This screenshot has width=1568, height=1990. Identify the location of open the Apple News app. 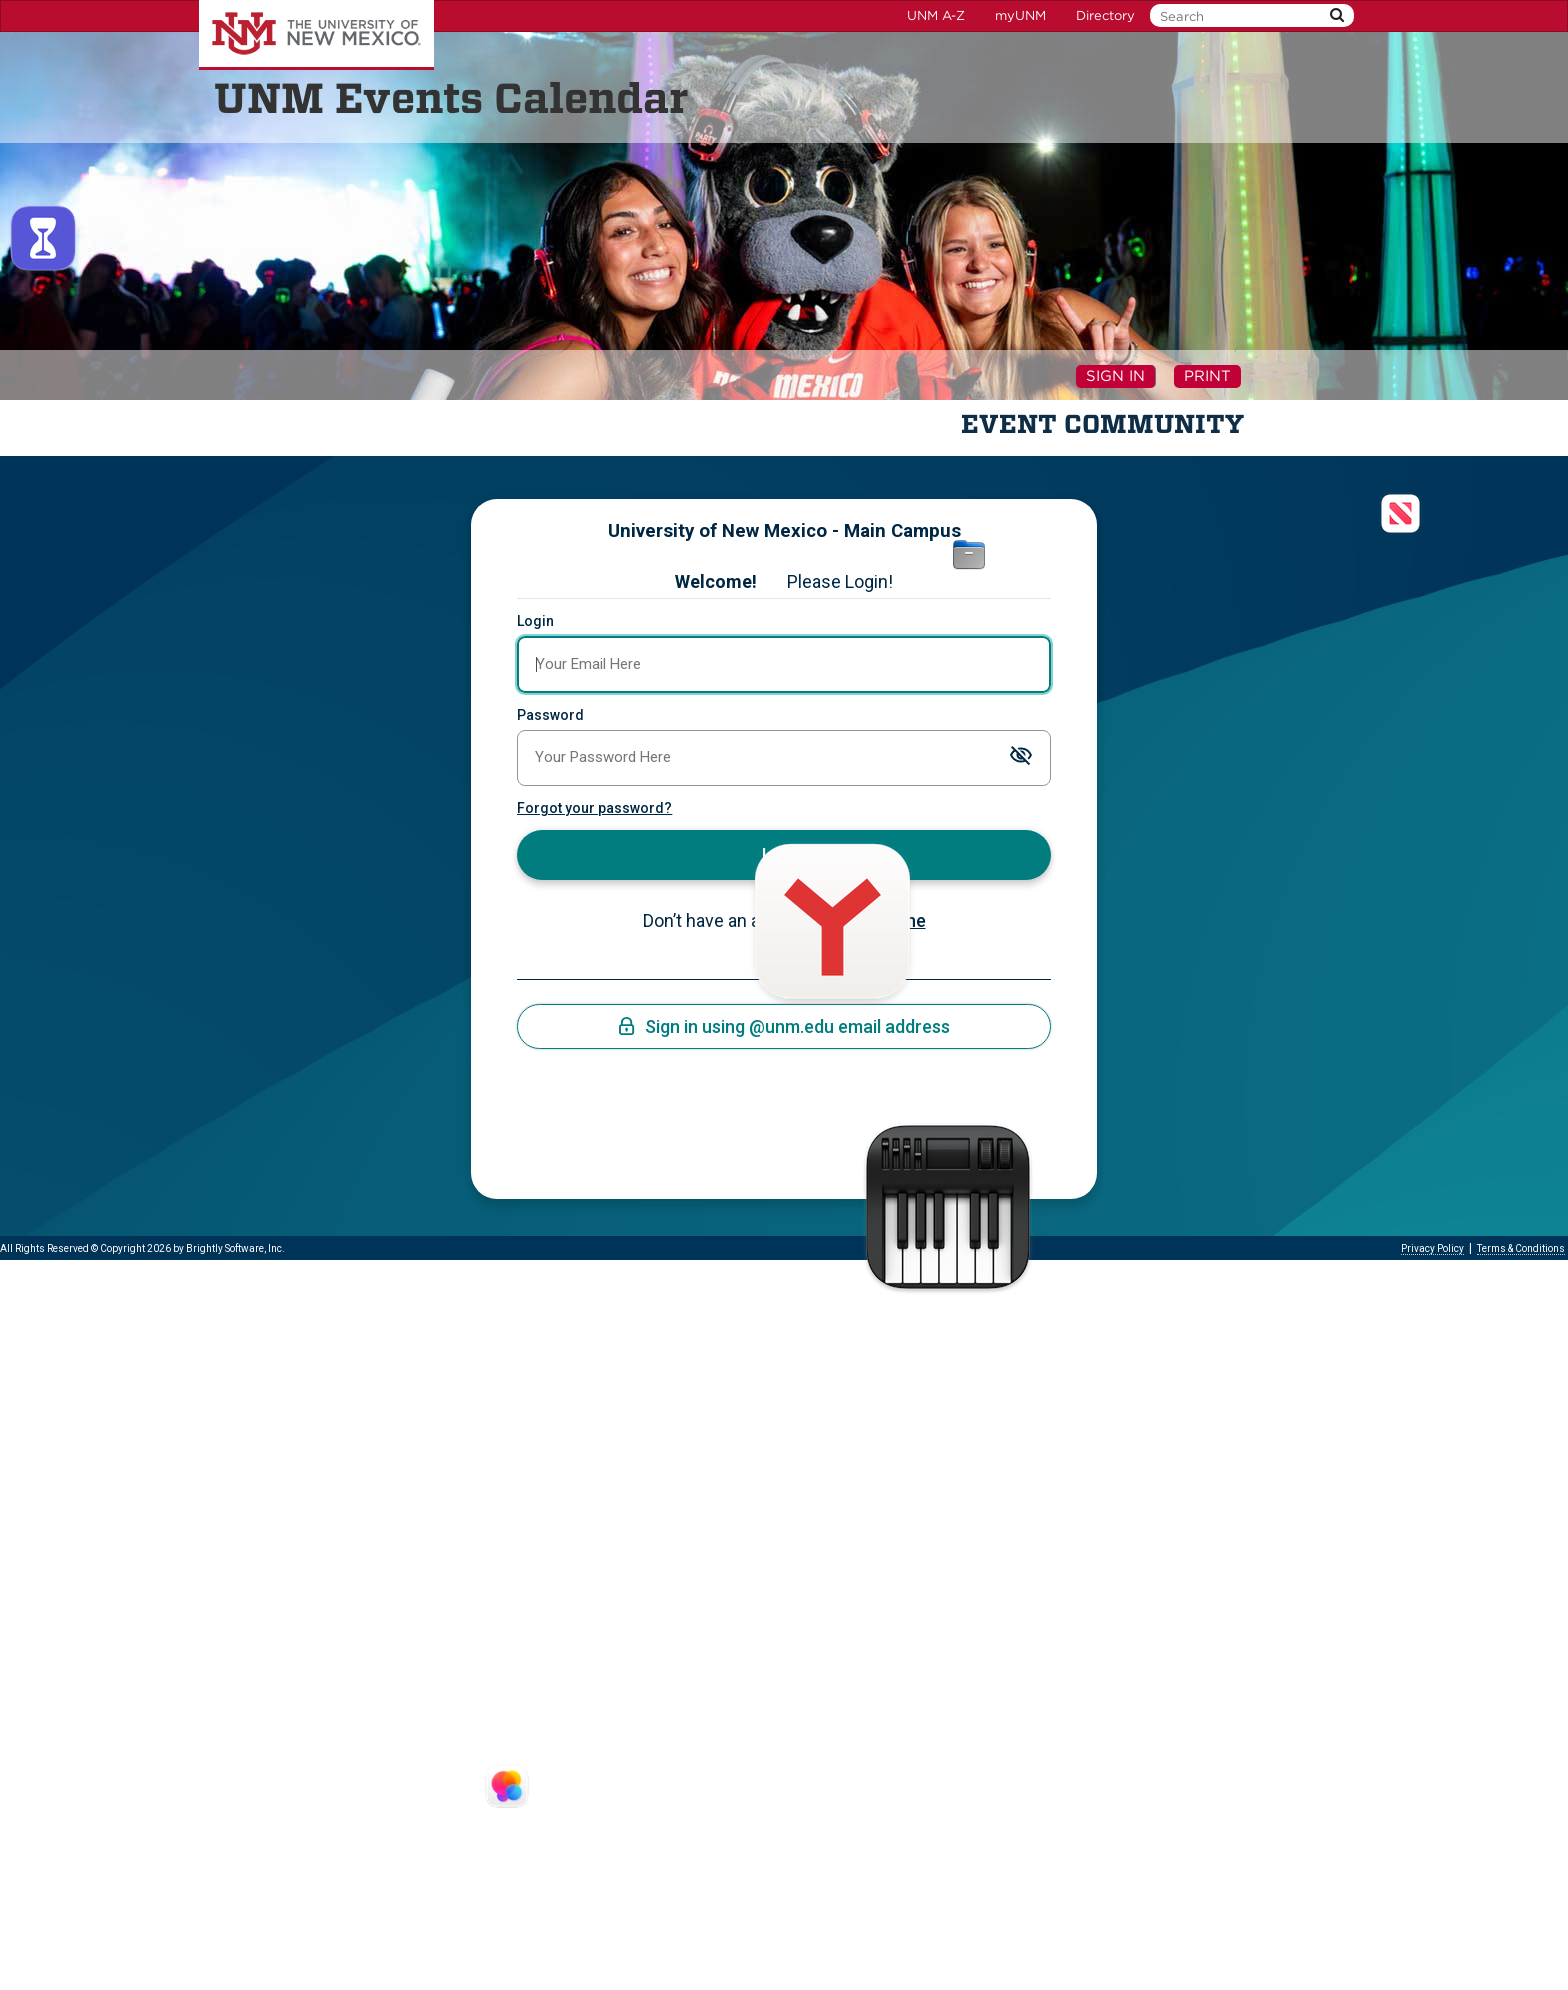
(1400, 513).